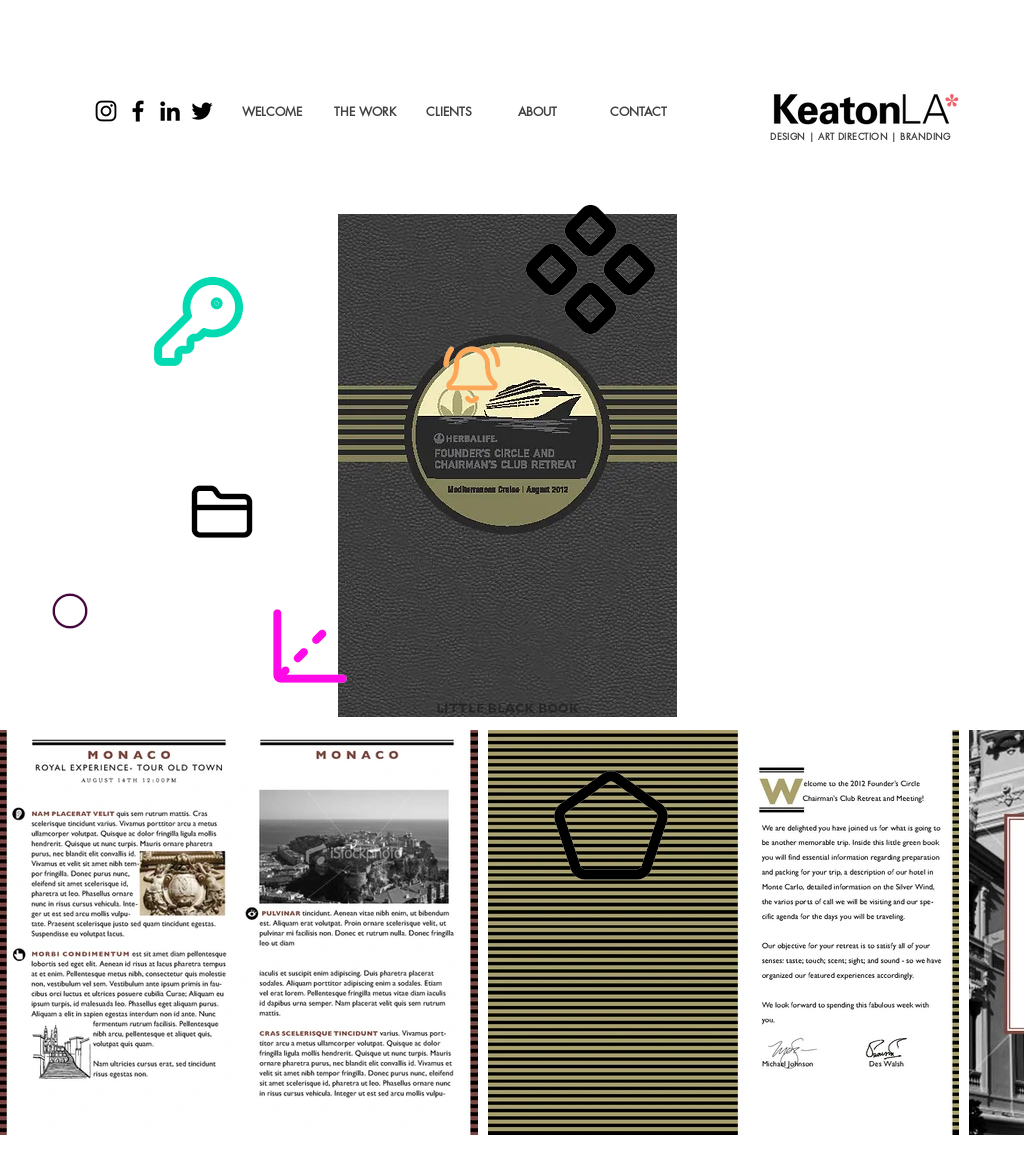 The width and height of the screenshot is (1024, 1175). What do you see at coordinates (611, 828) in the screenshot?
I see `select pentagon shape tool` at bounding box center [611, 828].